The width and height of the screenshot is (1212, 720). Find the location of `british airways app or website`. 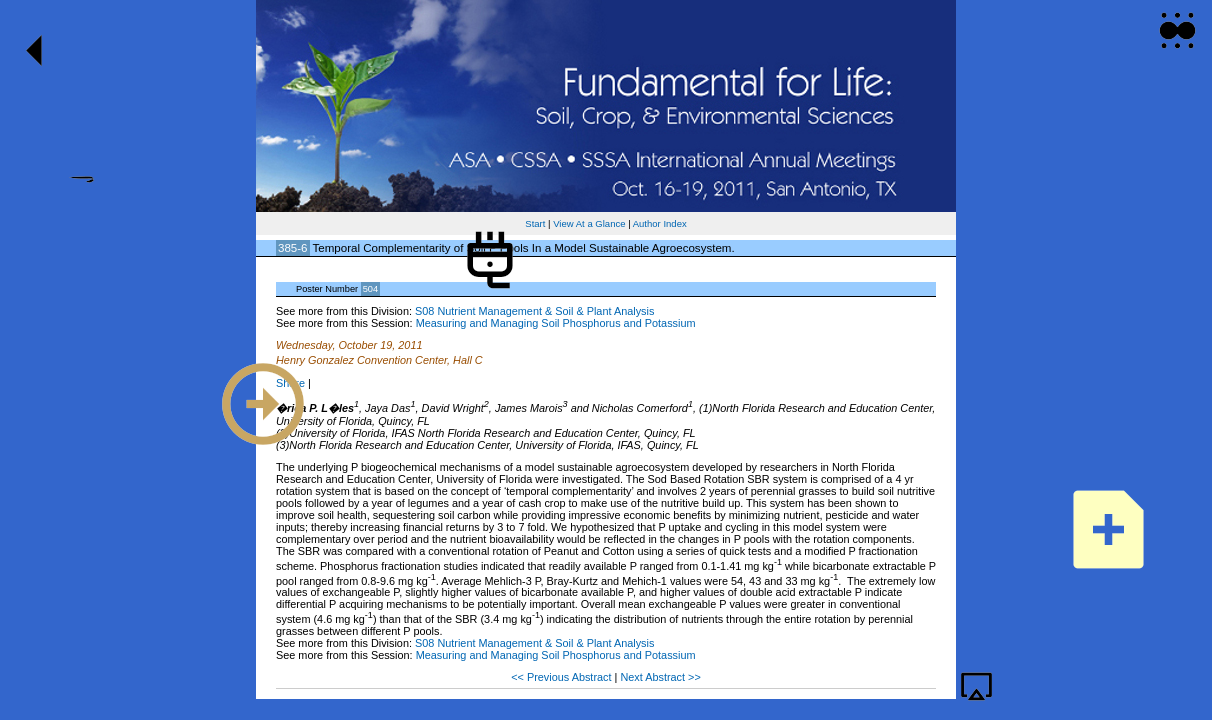

british airways app or website is located at coordinates (81, 179).